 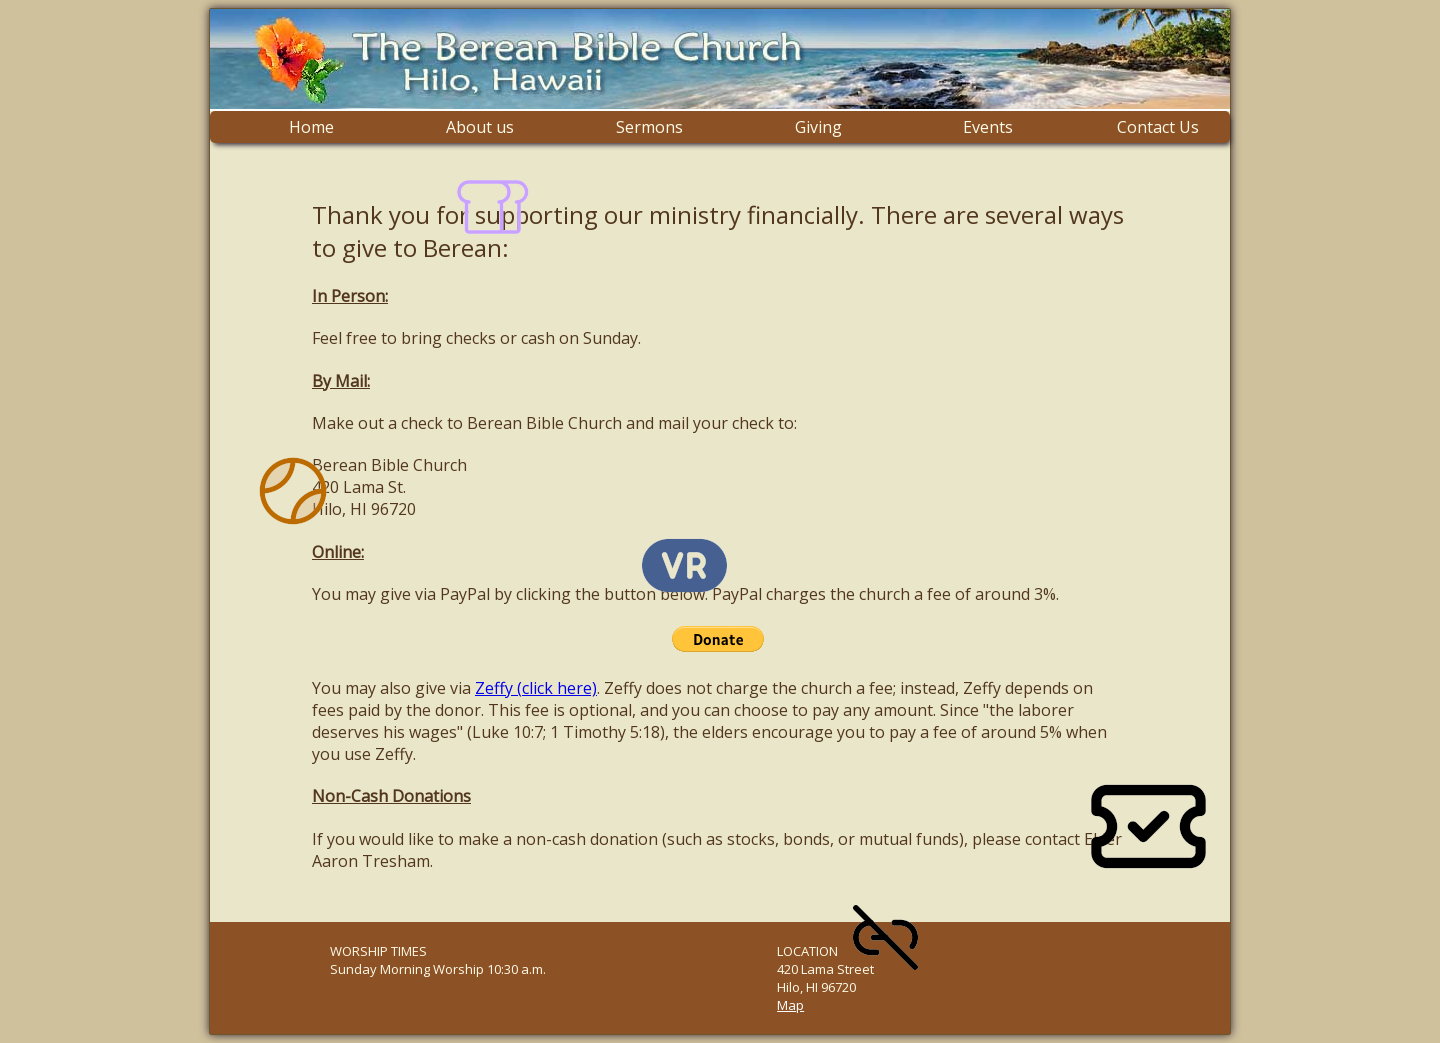 What do you see at coordinates (885, 937) in the screenshot?
I see `unlink or disconnect items` at bounding box center [885, 937].